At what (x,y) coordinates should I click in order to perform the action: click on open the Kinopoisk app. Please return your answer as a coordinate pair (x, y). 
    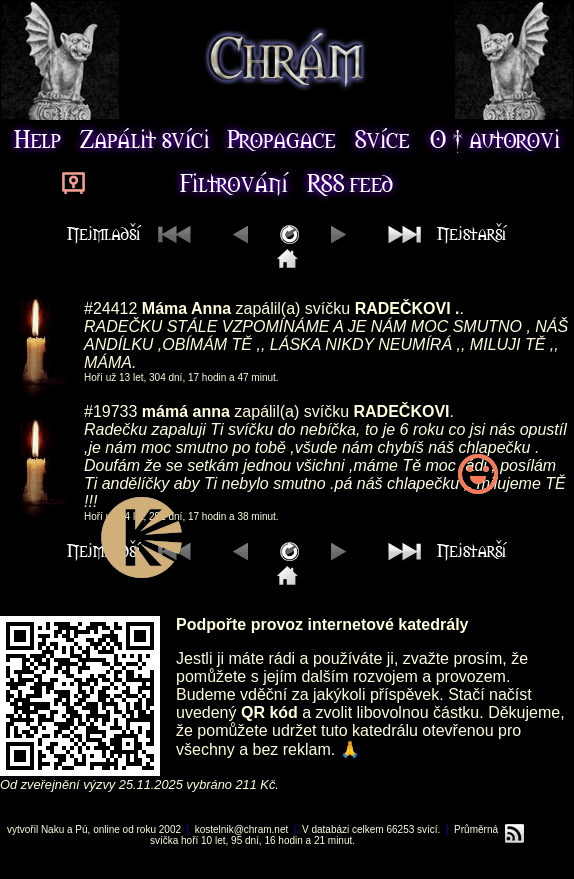
    Looking at the image, I should click on (141, 537).